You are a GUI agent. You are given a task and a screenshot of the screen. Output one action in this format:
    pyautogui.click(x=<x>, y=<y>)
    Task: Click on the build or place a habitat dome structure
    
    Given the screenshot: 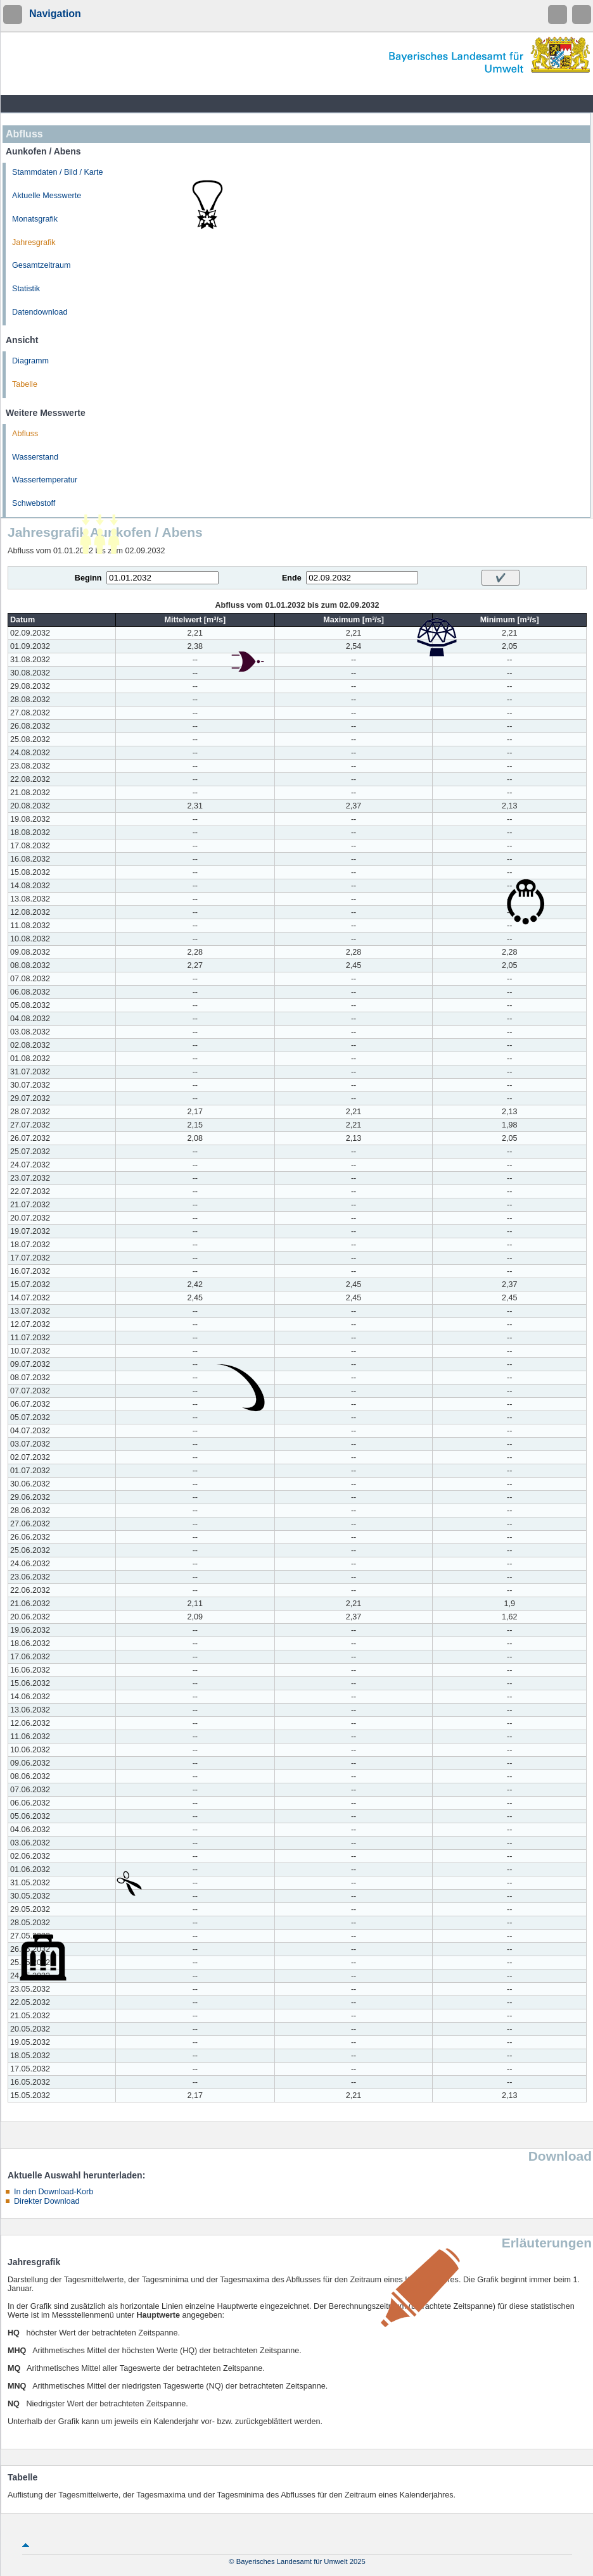 What is the action you would take?
    pyautogui.click(x=437, y=636)
    